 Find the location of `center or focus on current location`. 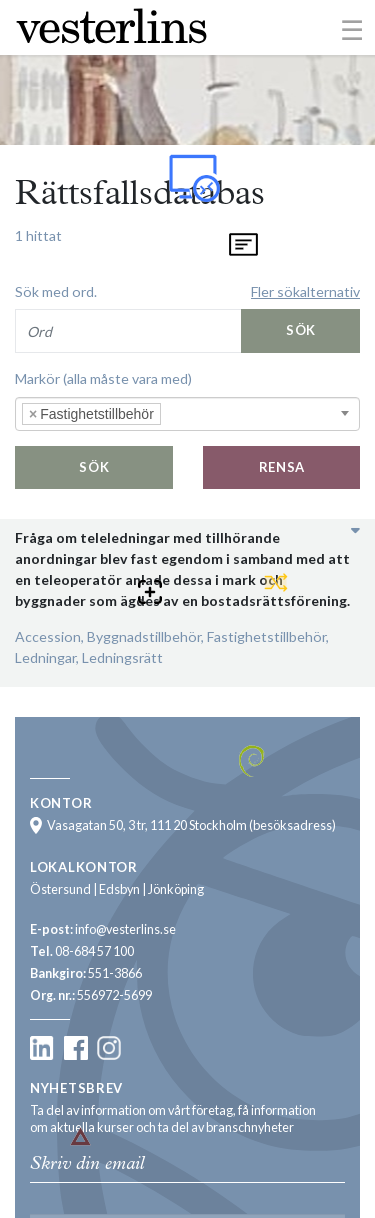

center or focus on current location is located at coordinates (150, 592).